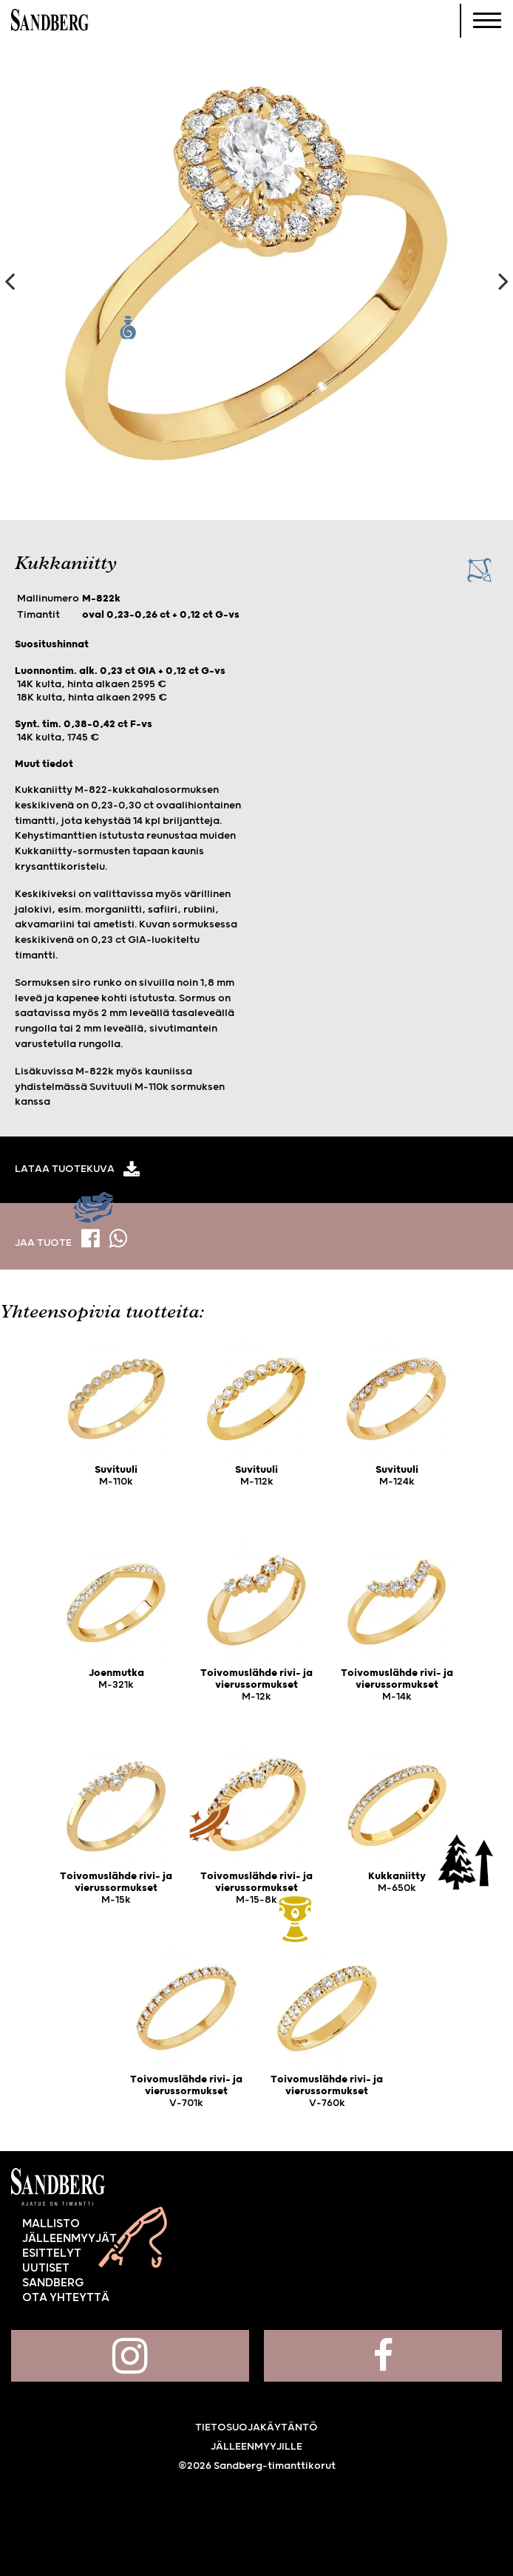 The width and height of the screenshot is (513, 2576). I want to click on select bow and arrow weapon, so click(479, 570).